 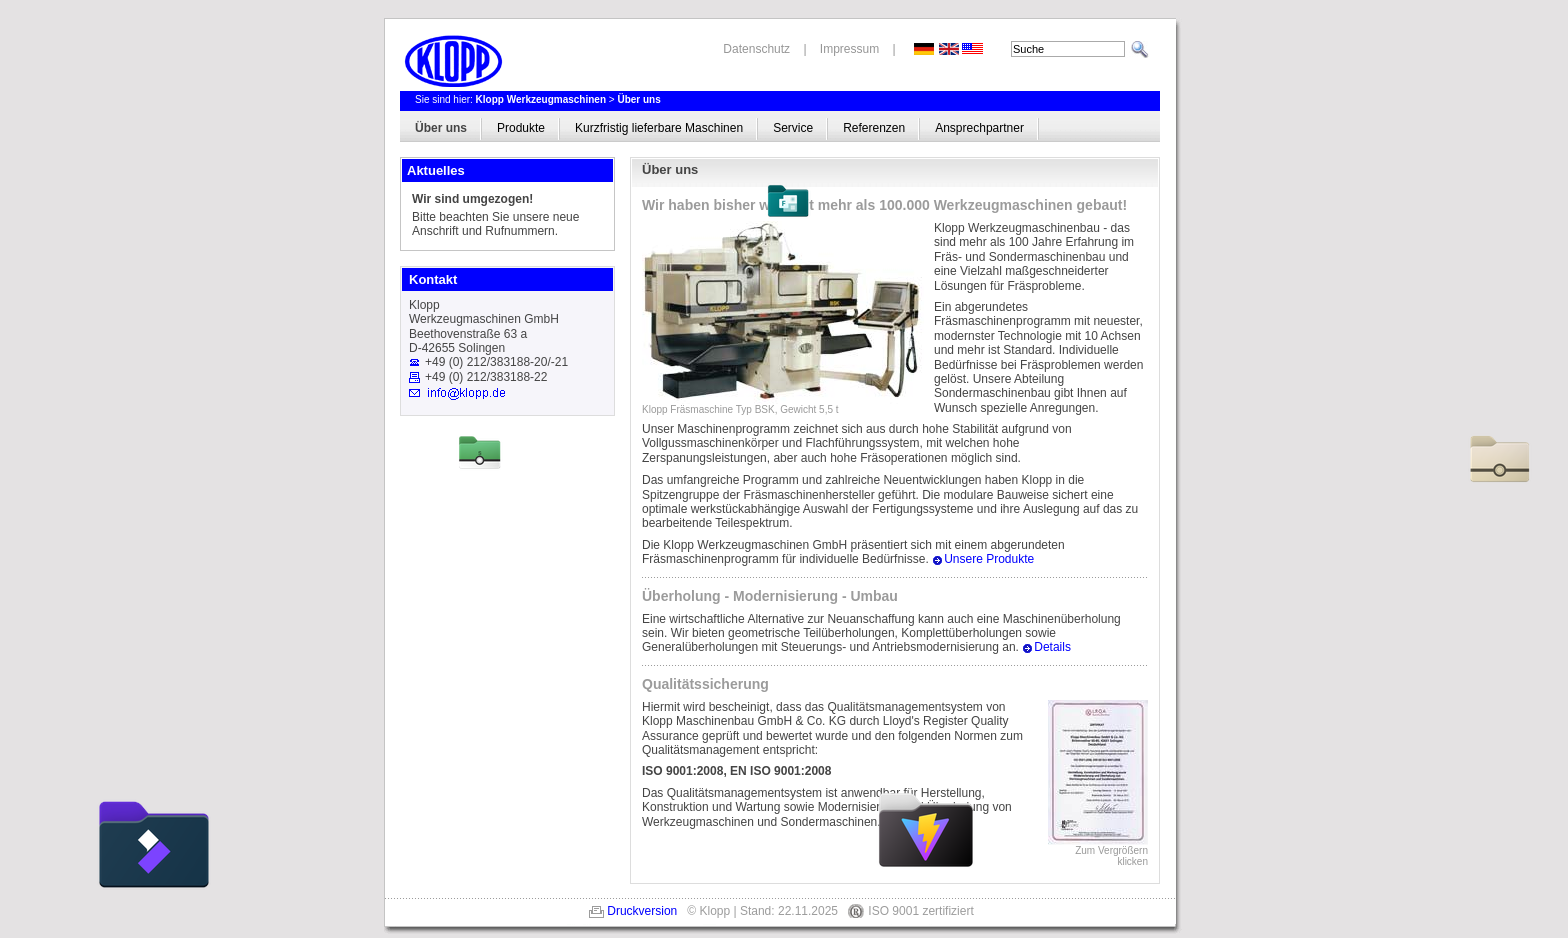 What do you see at coordinates (925, 832) in the screenshot?
I see `open vite project folder` at bounding box center [925, 832].